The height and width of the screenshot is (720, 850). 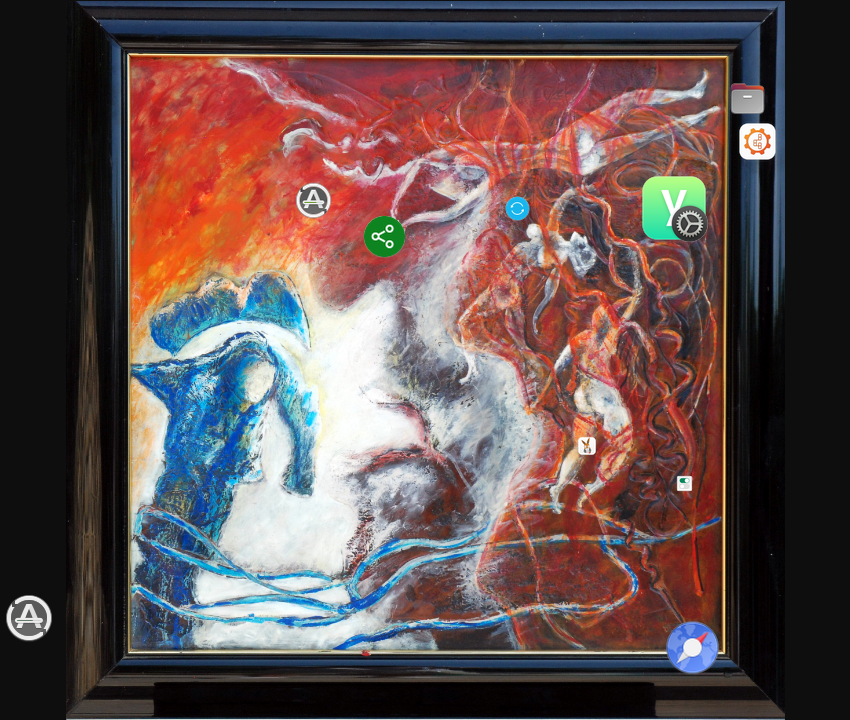 What do you see at coordinates (384, 236) in the screenshot?
I see `access sharing and network preferences` at bounding box center [384, 236].